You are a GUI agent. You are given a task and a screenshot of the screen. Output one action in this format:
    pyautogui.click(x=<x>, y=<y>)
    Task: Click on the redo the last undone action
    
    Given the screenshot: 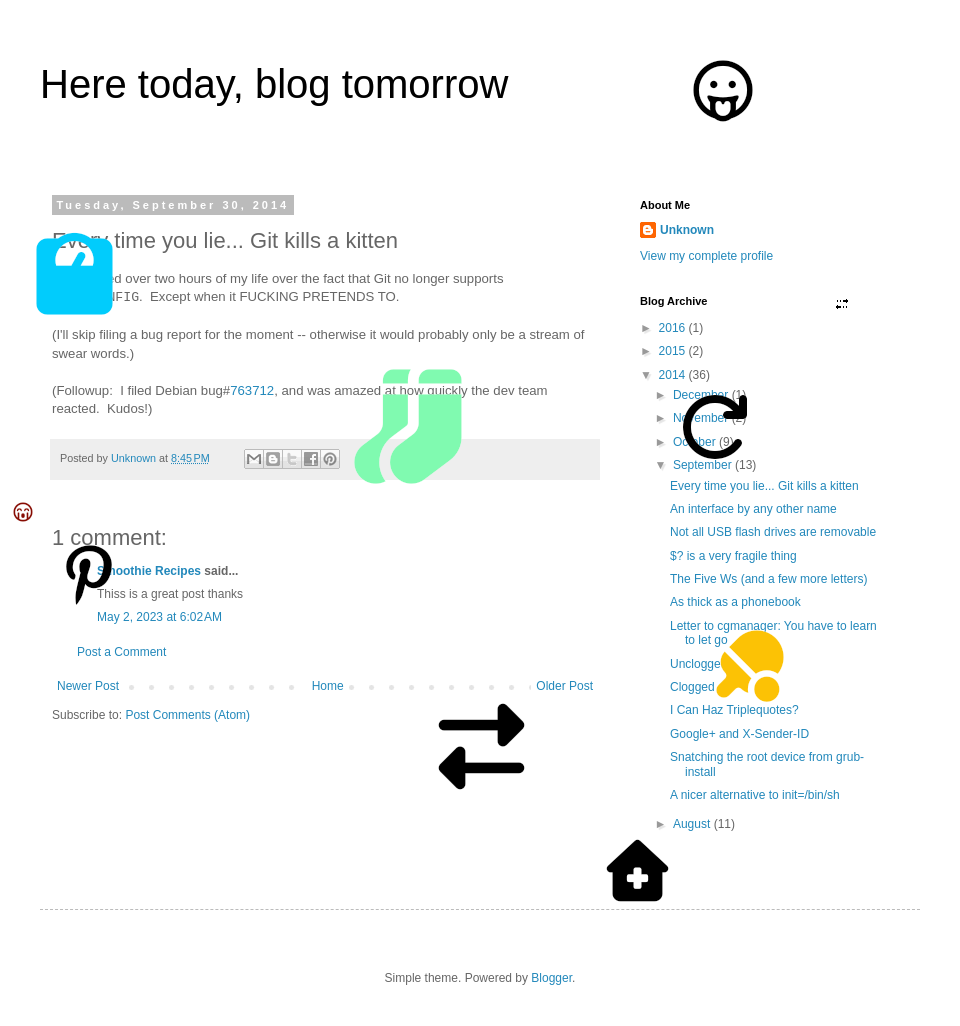 What is the action you would take?
    pyautogui.click(x=715, y=427)
    